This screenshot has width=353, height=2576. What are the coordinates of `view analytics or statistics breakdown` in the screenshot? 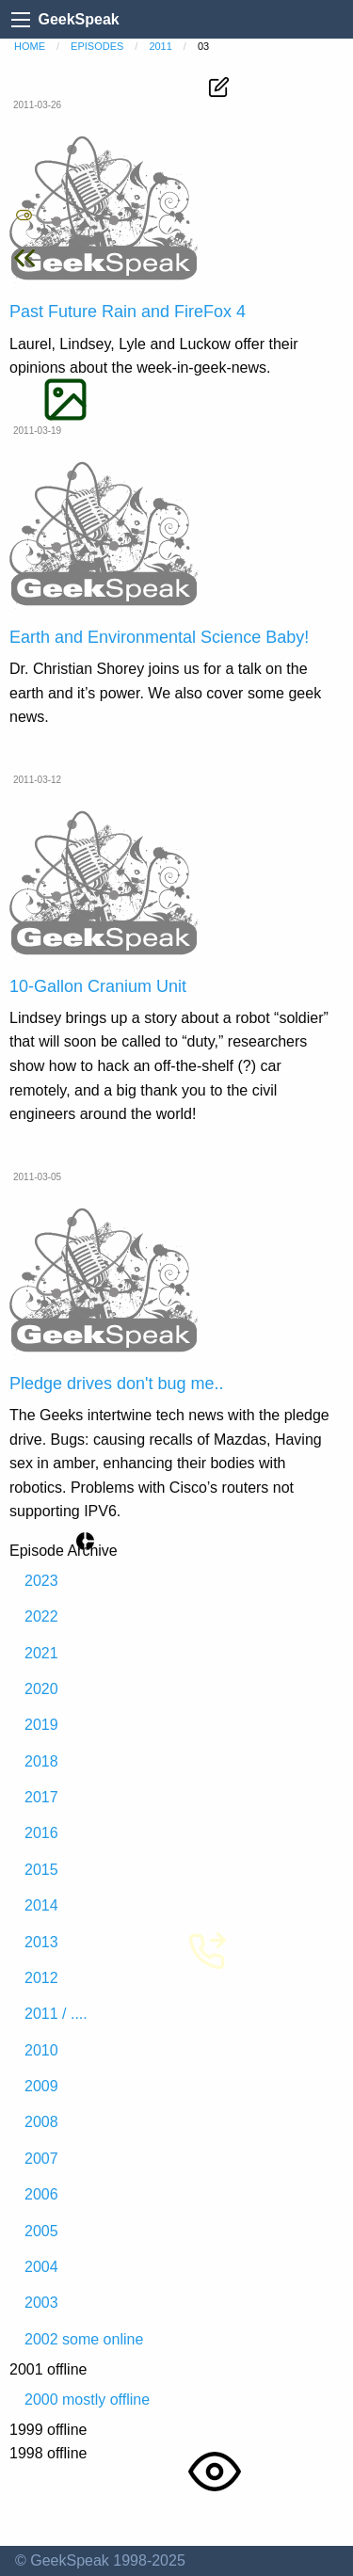 It's located at (85, 1541).